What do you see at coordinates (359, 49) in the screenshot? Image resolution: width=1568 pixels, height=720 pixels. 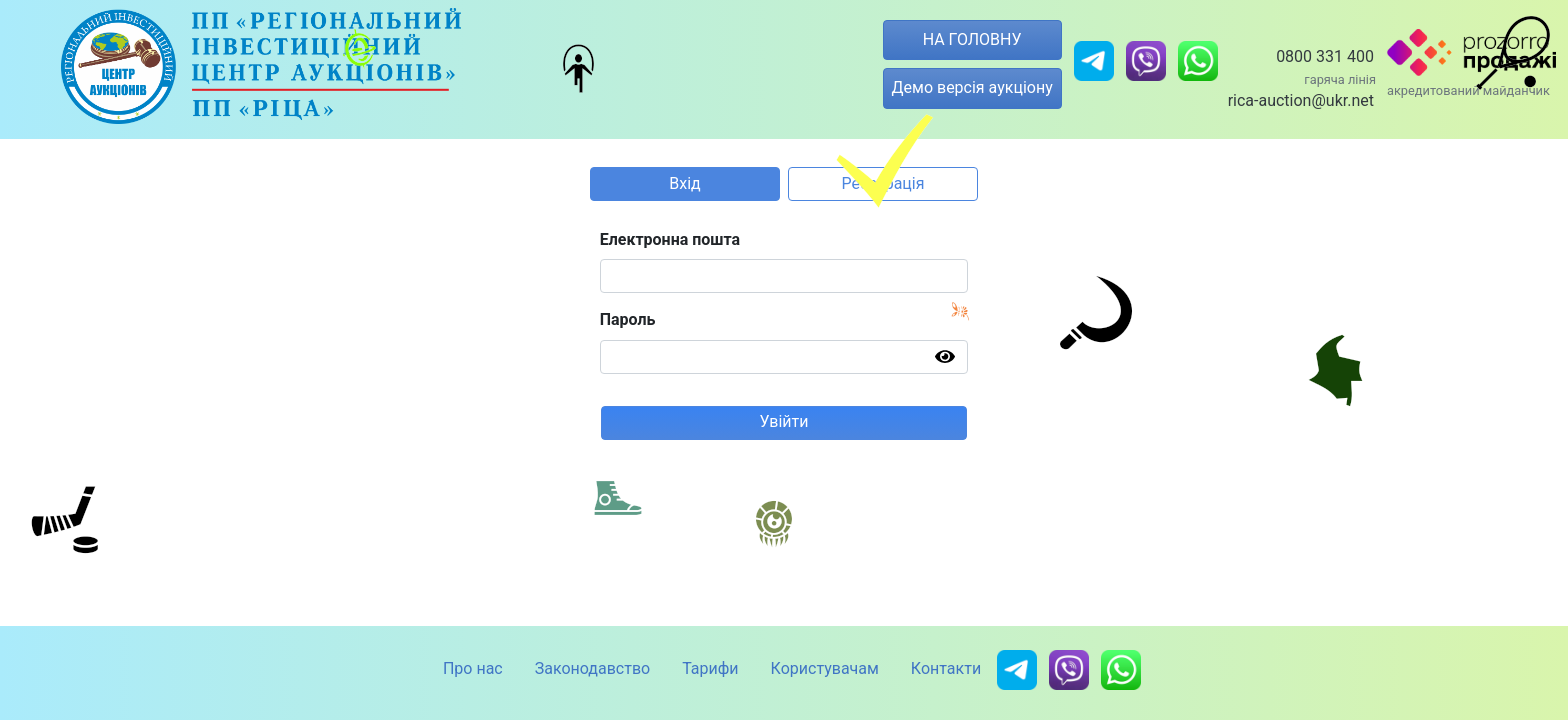 I see `access gyroscope or motion sensor settings` at bounding box center [359, 49].